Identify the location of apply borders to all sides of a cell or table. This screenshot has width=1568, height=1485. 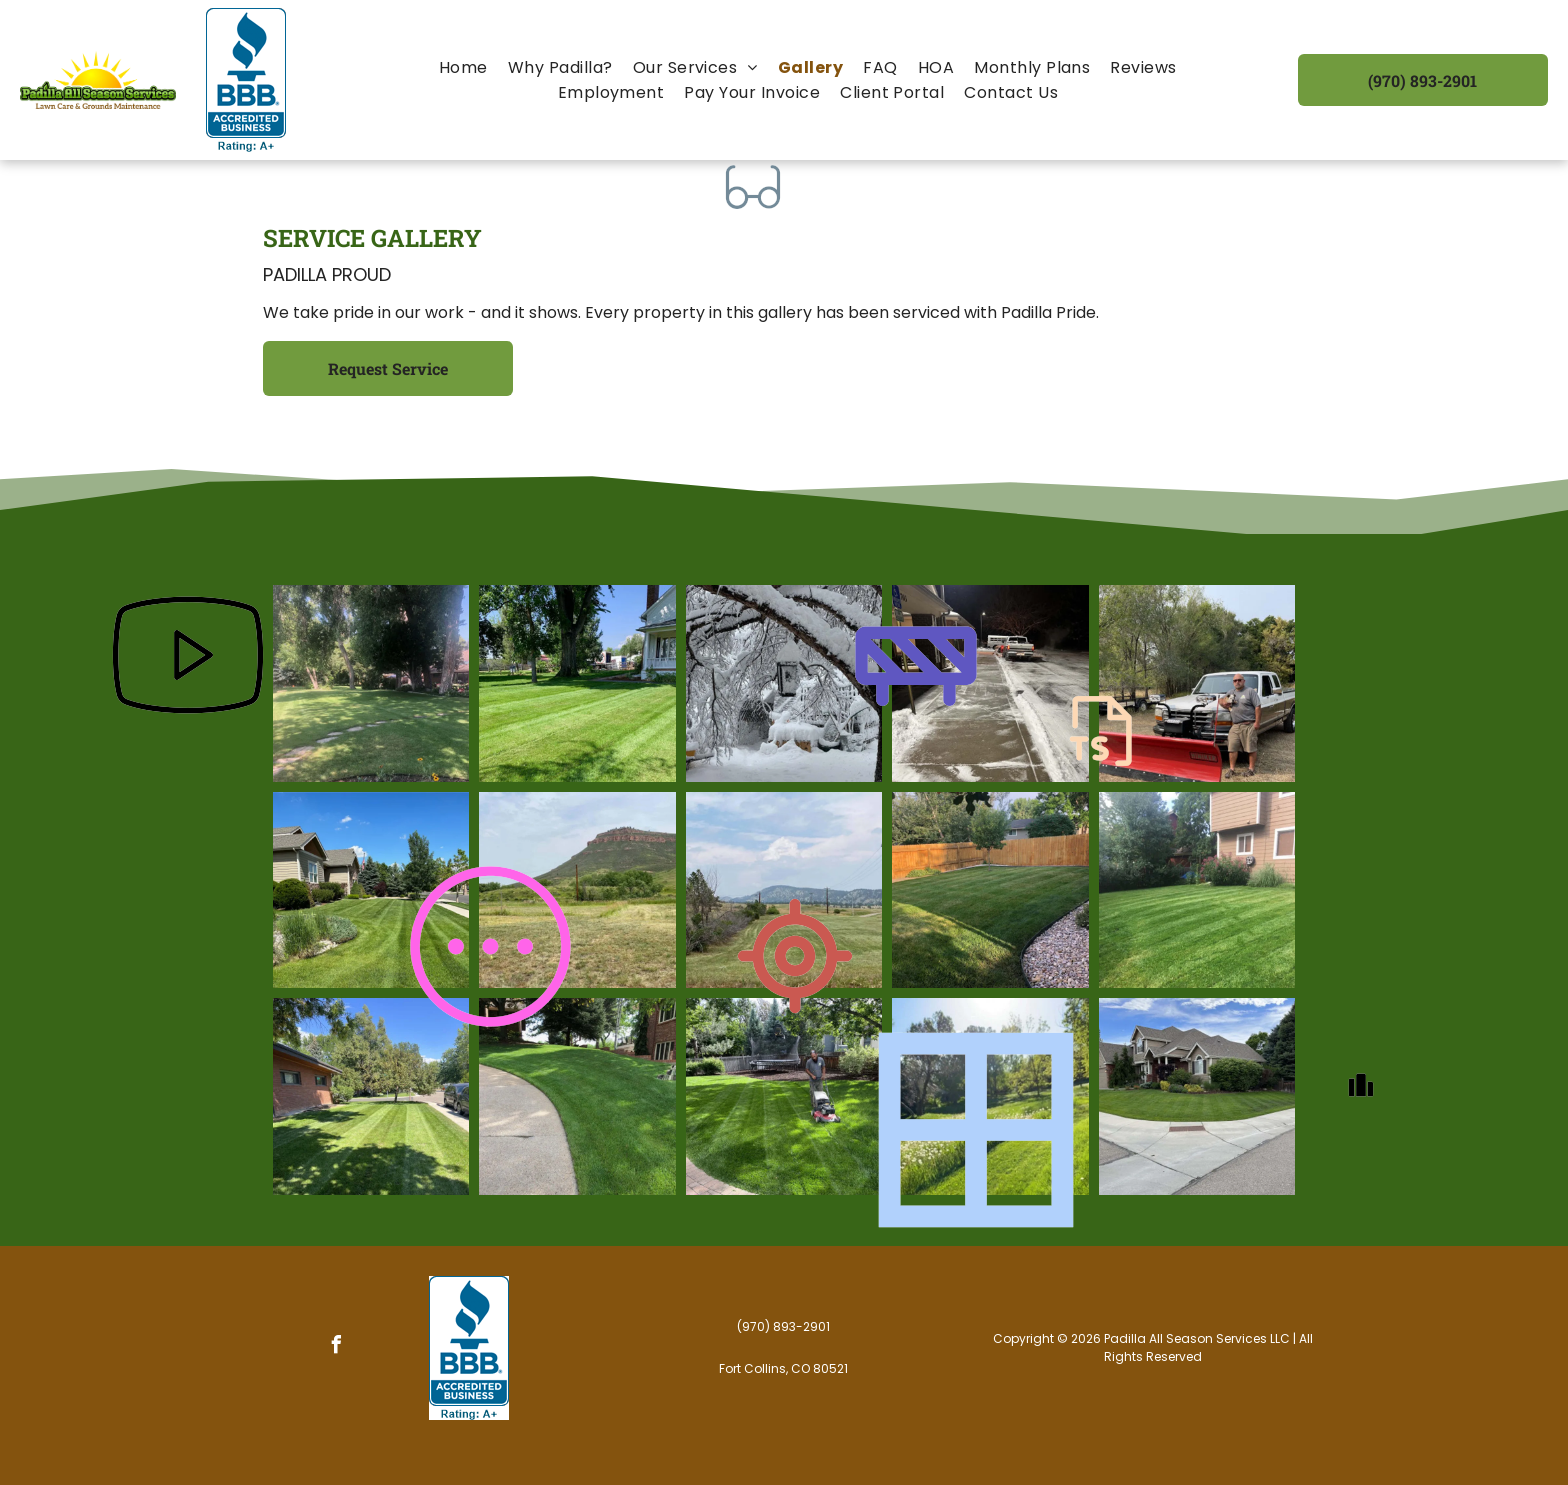
(976, 1130).